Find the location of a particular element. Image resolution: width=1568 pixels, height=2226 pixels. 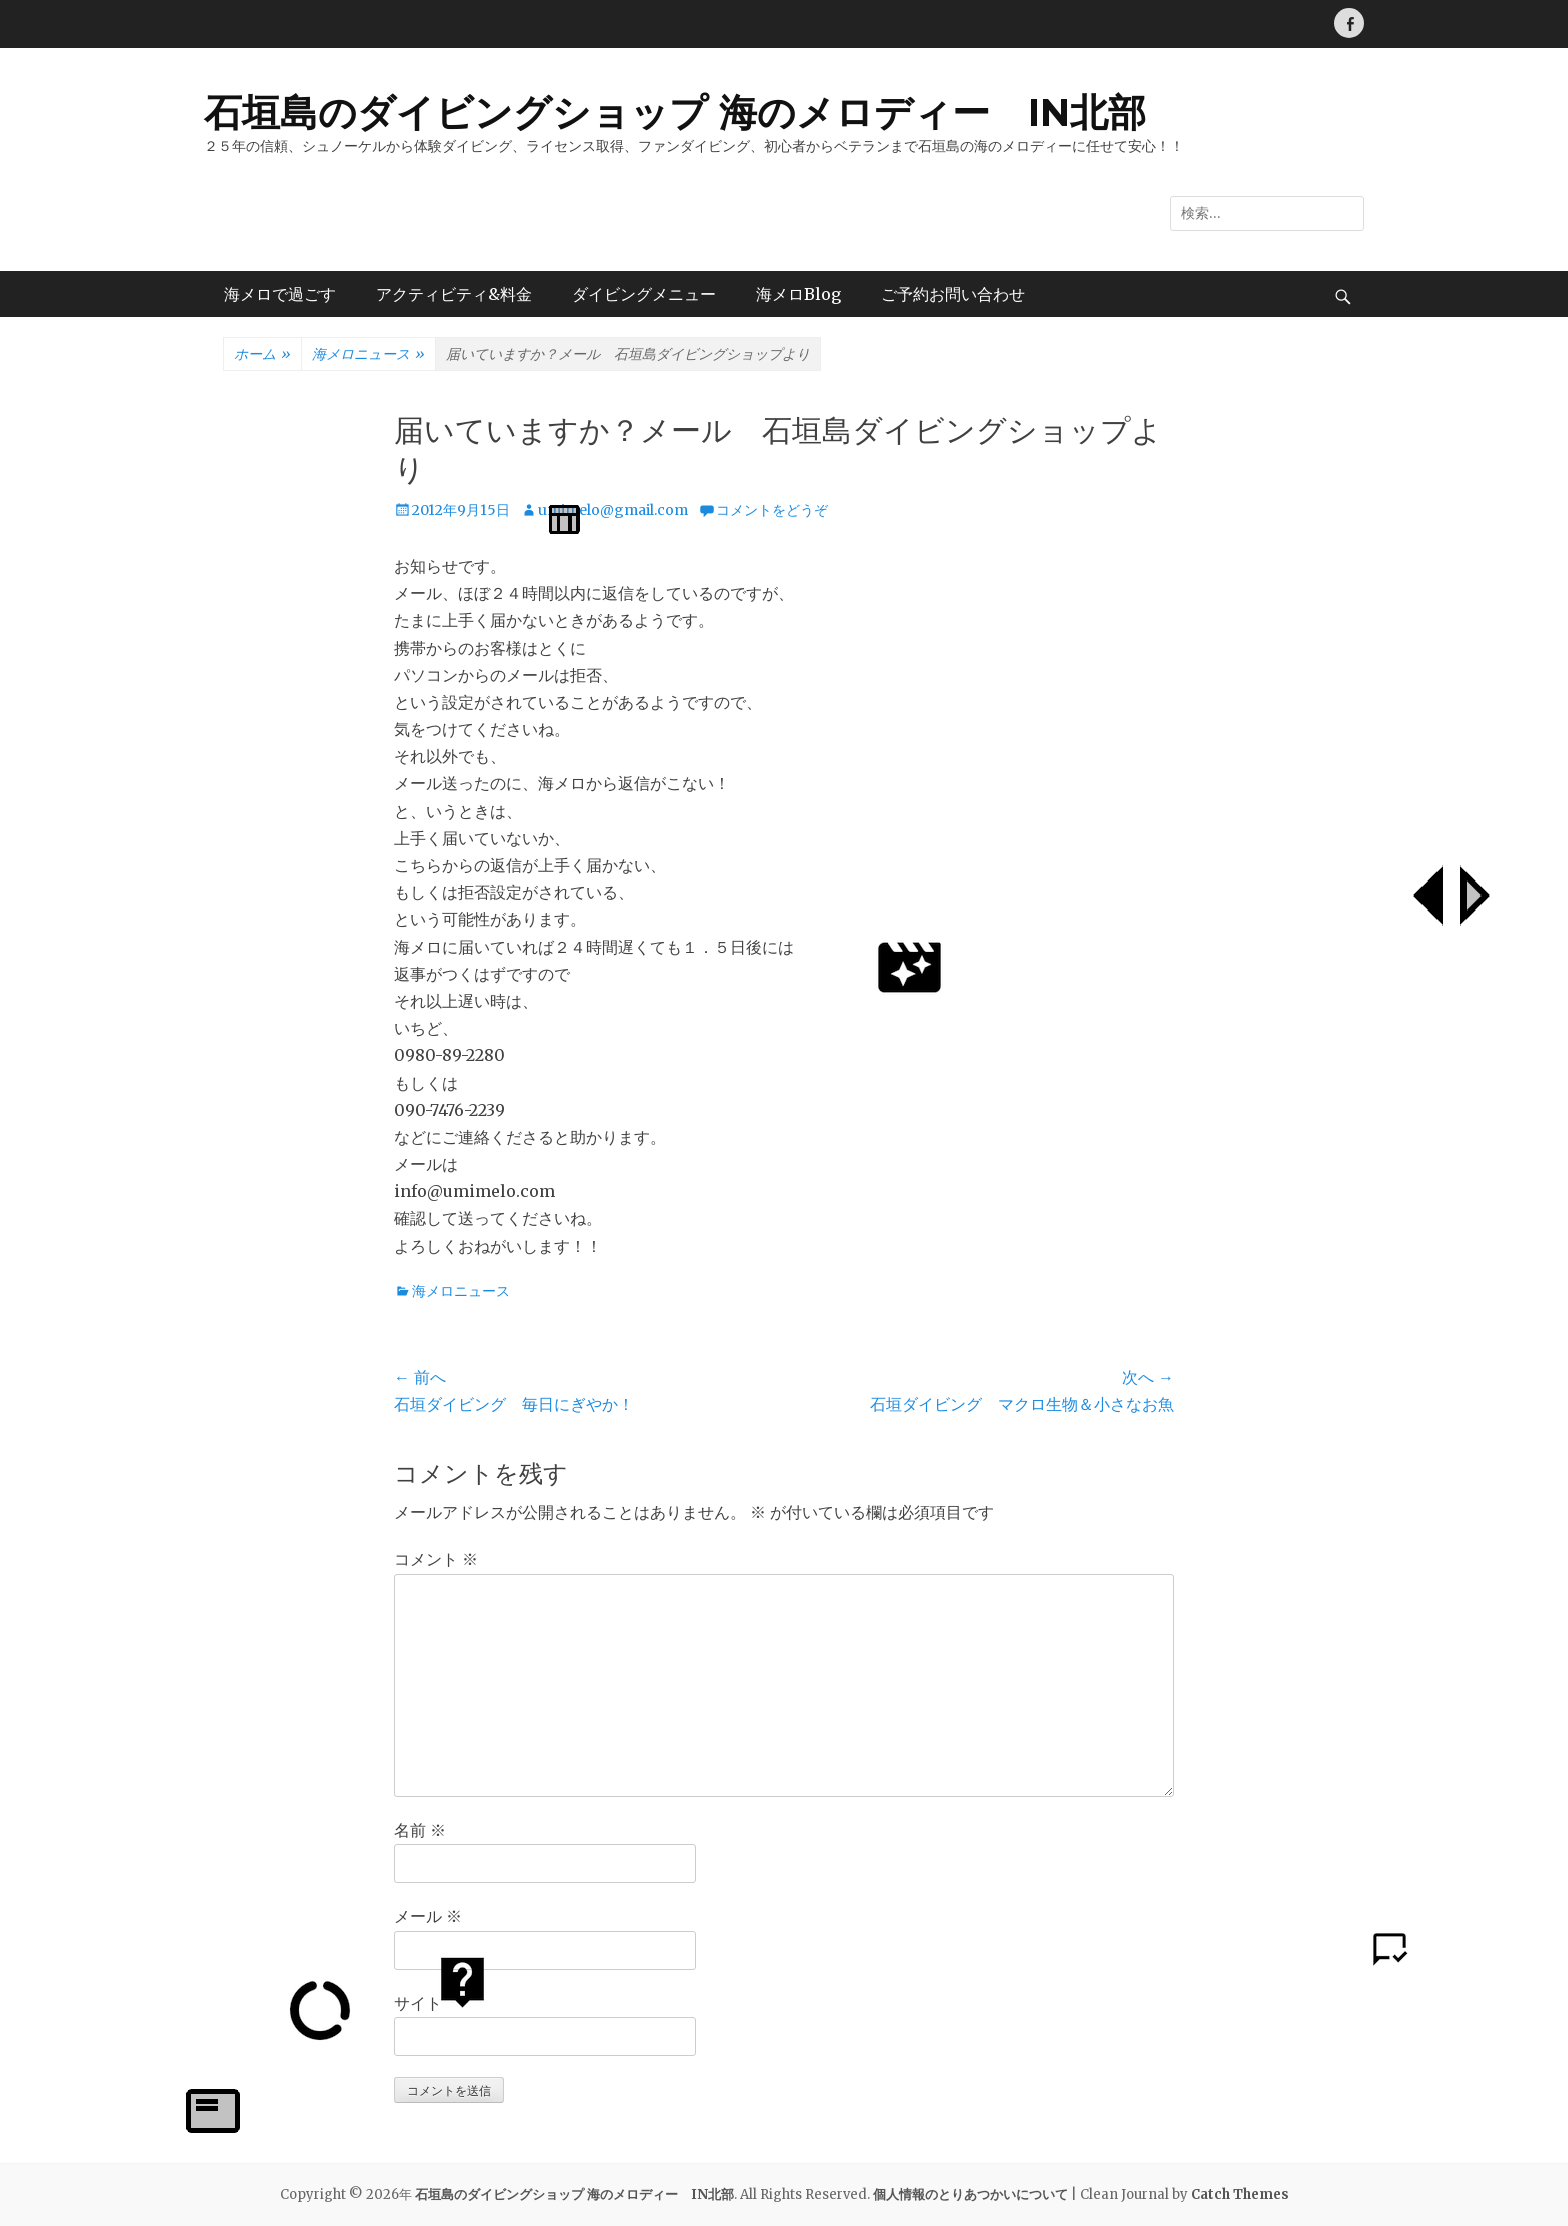

mark a message as read is located at coordinates (1389, 1949).